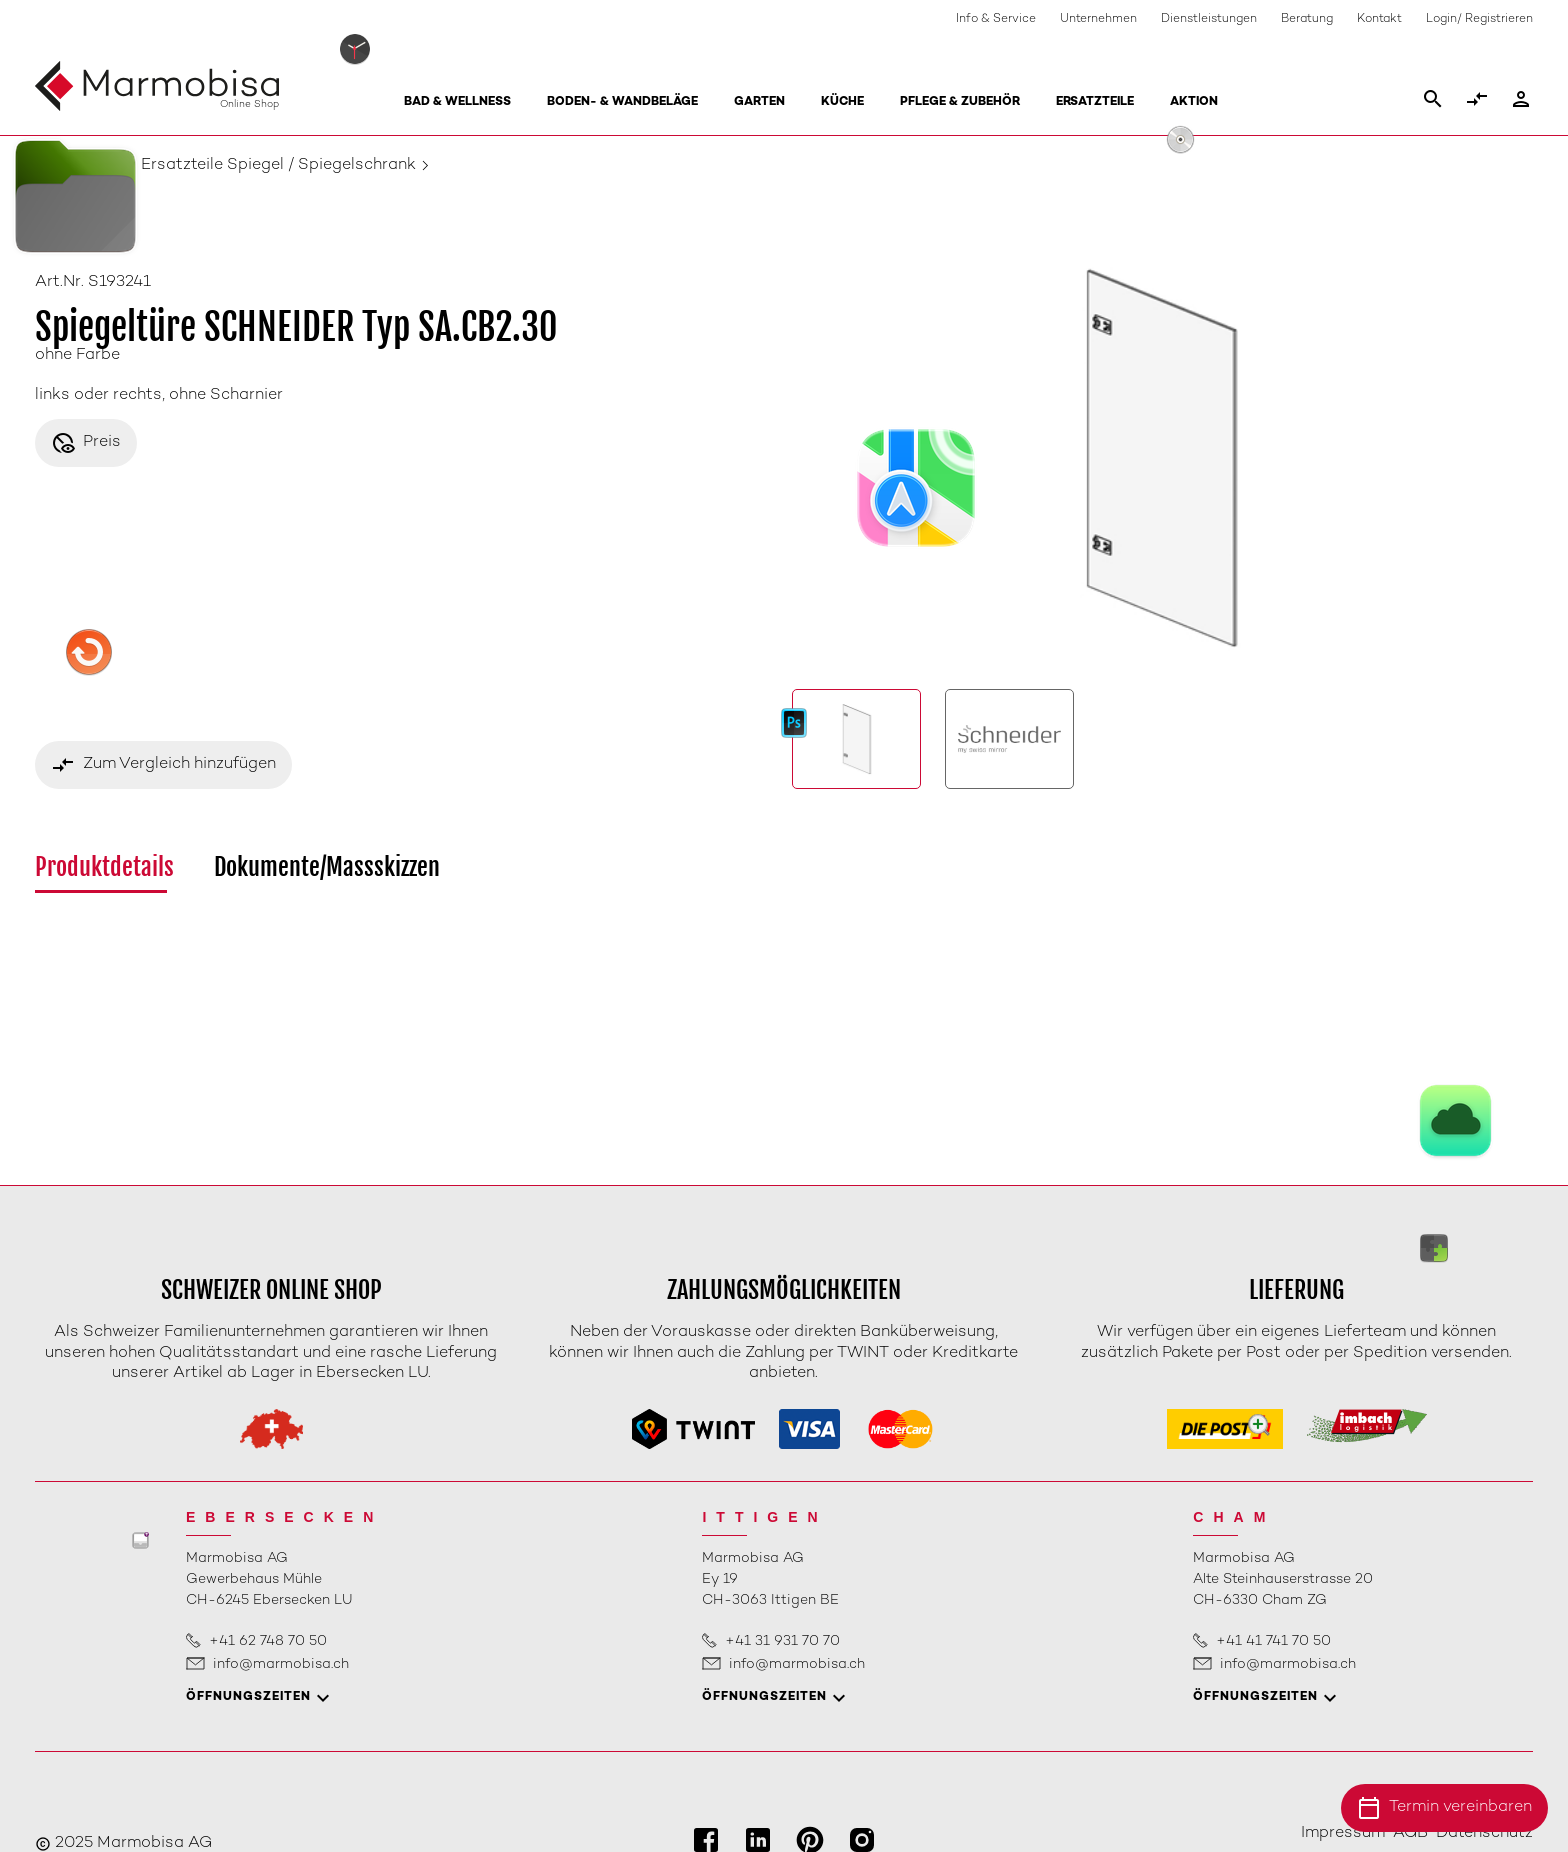 Image resolution: width=1568 pixels, height=1852 pixels. Describe the element at coordinates (140, 1540) in the screenshot. I see `sync mail between inbox and outbox` at that location.